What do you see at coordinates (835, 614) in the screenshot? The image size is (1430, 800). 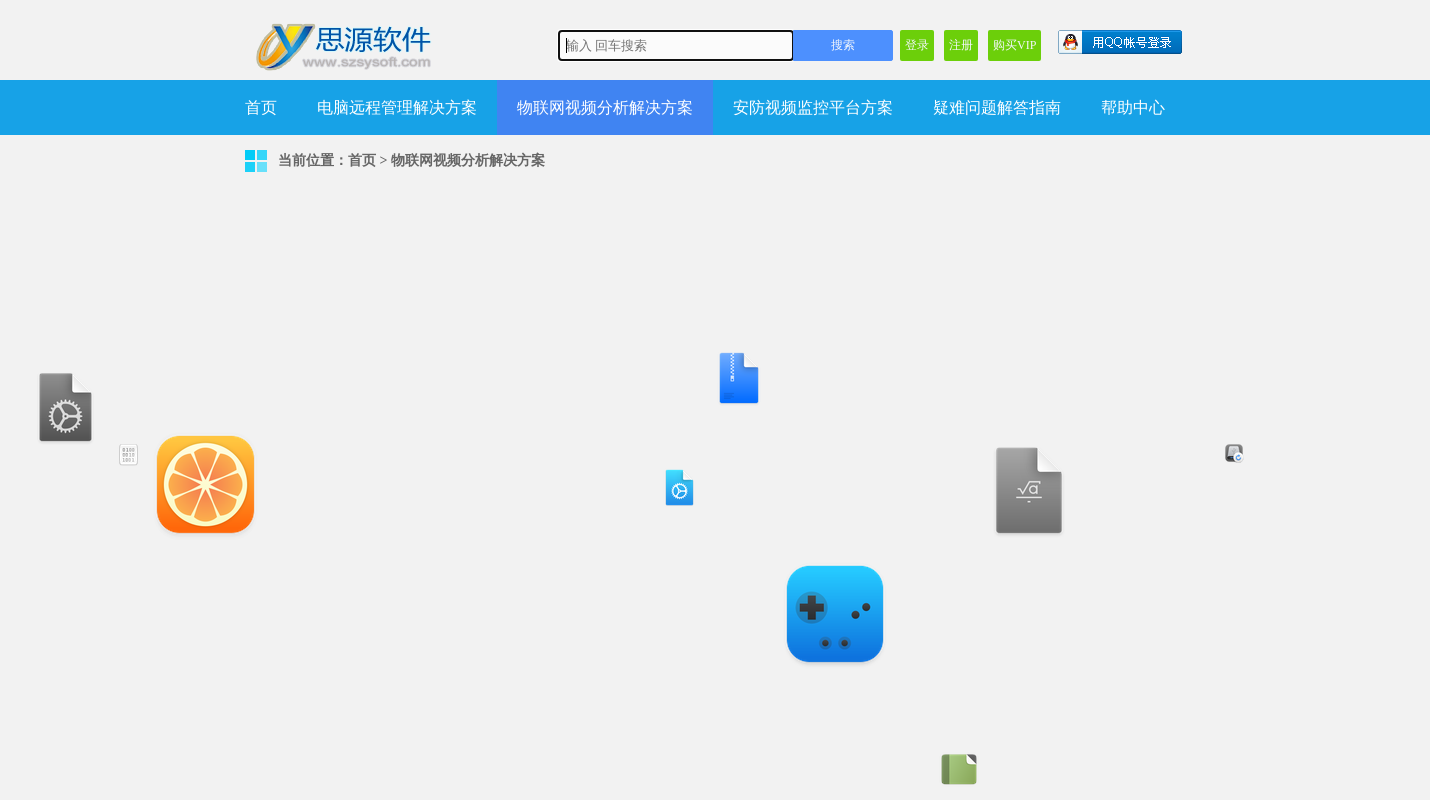 I see `launch mgba game boy advance emulator` at bounding box center [835, 614].